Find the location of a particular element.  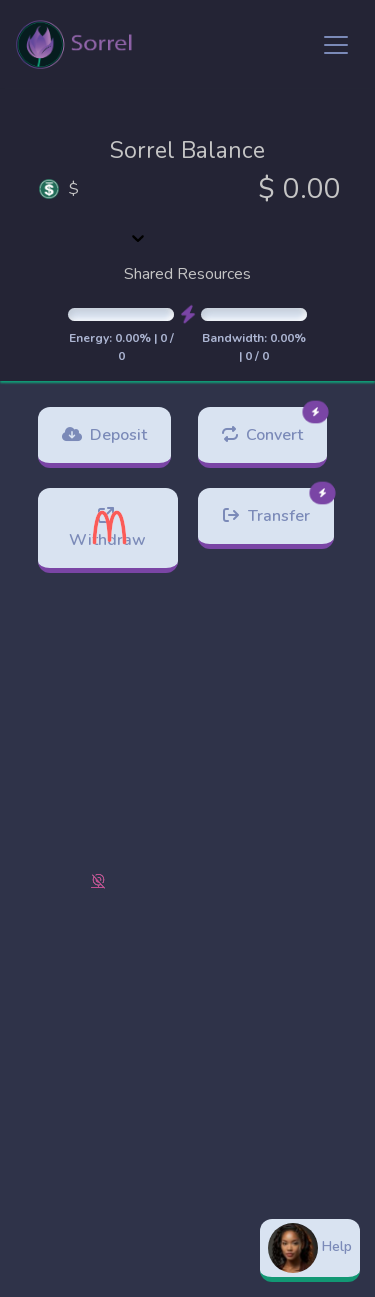

webcam is disabled or turned off is located at coordinates (98, 881).